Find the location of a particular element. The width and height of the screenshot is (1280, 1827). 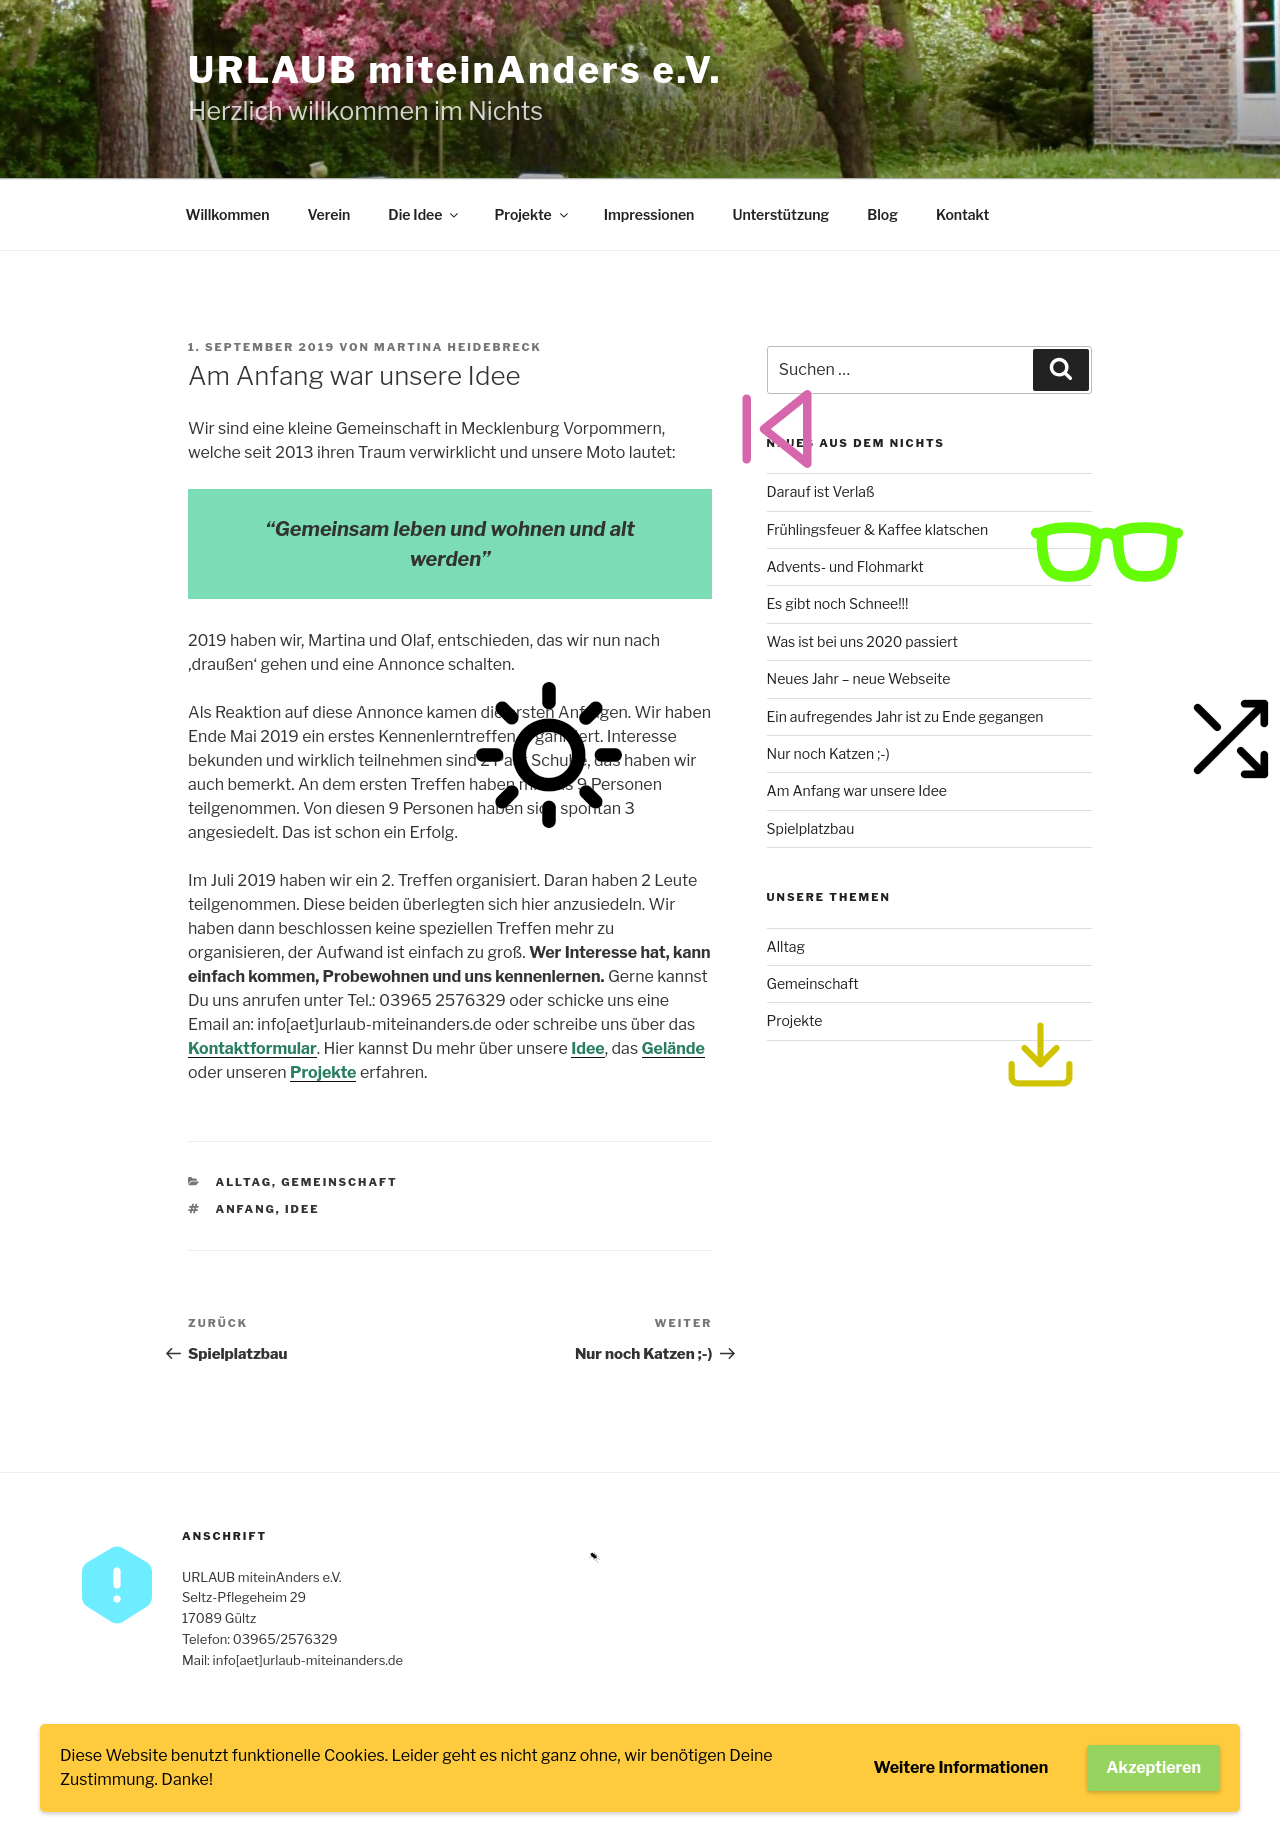

switch to light mode is located at coordinates (549, 755).